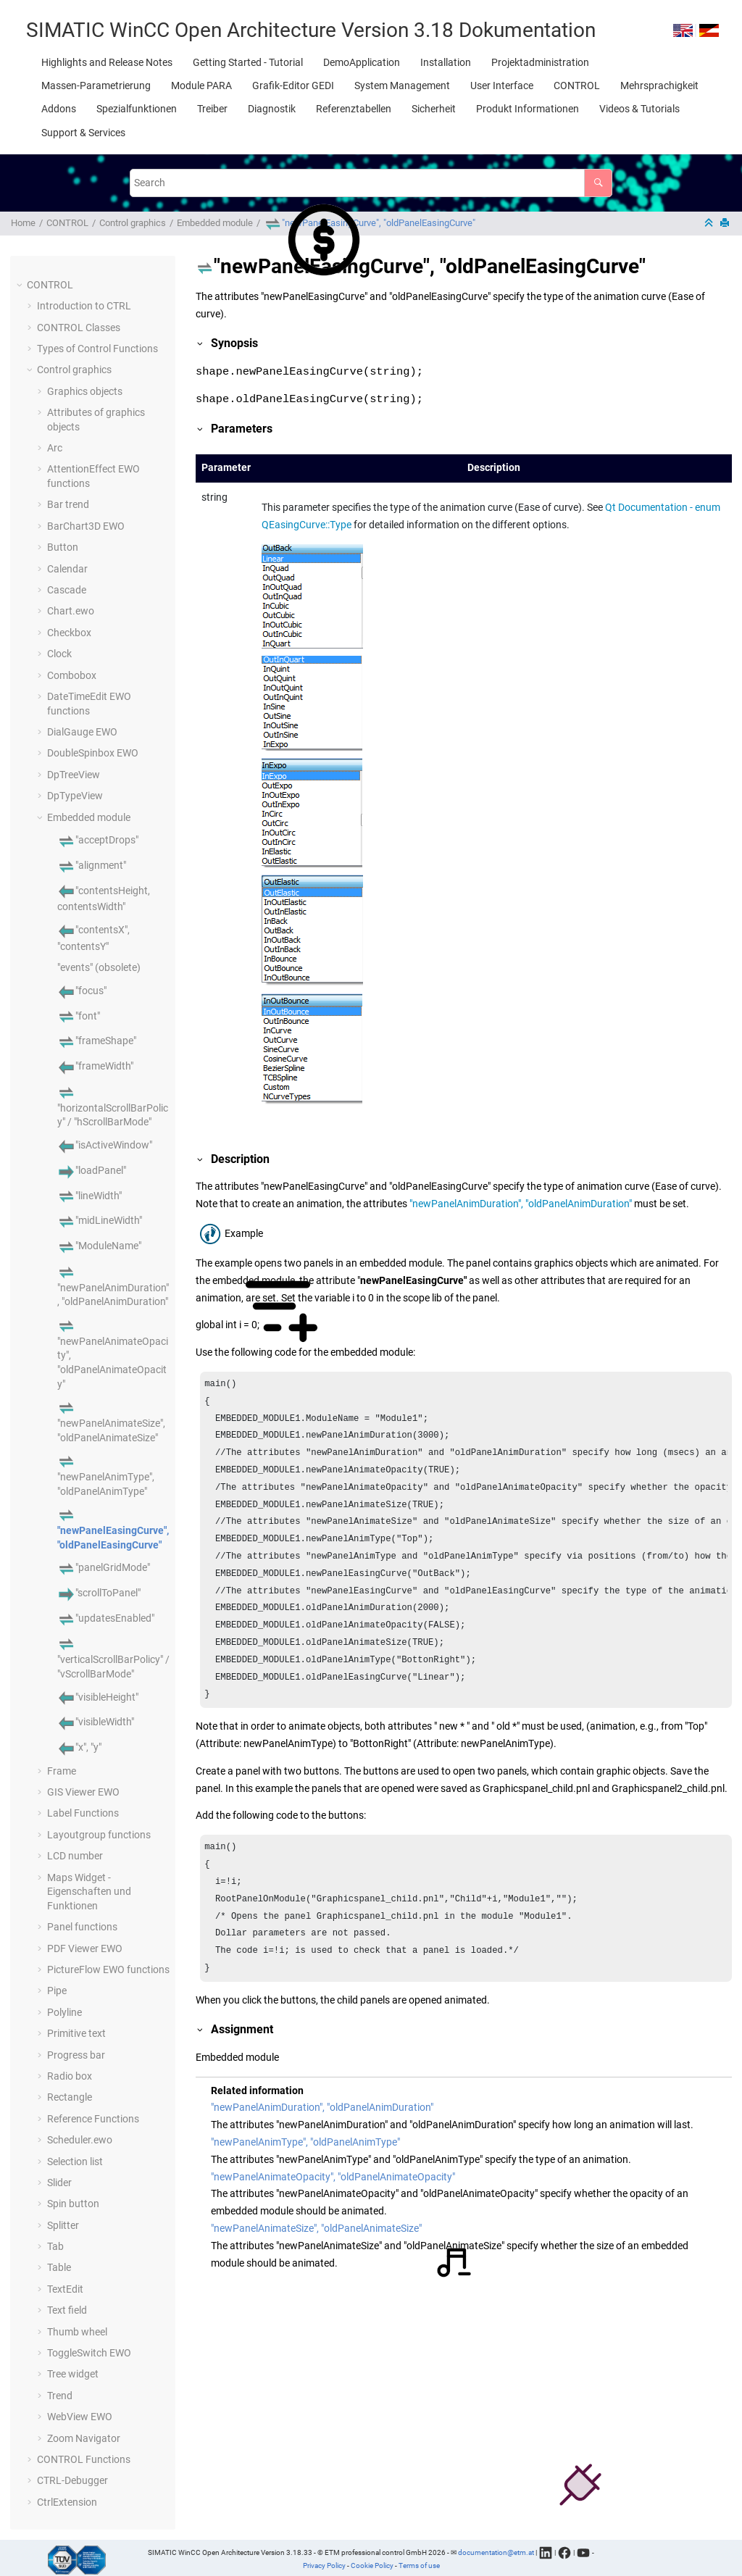 This screenshot has height=2576, width=742. Describe the element at coordinates (580, 2485) in the screenshot. I see `connect to a power source` at that location.